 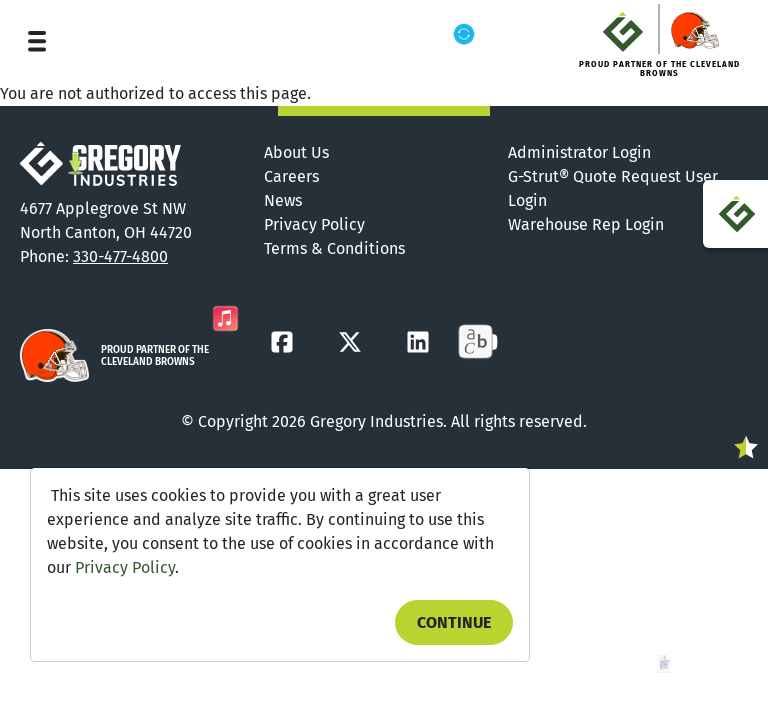 What do you see at coordinates (475, 341) in the screenshot?
I see `access font and typography settings` at bounding box center [475, 341].